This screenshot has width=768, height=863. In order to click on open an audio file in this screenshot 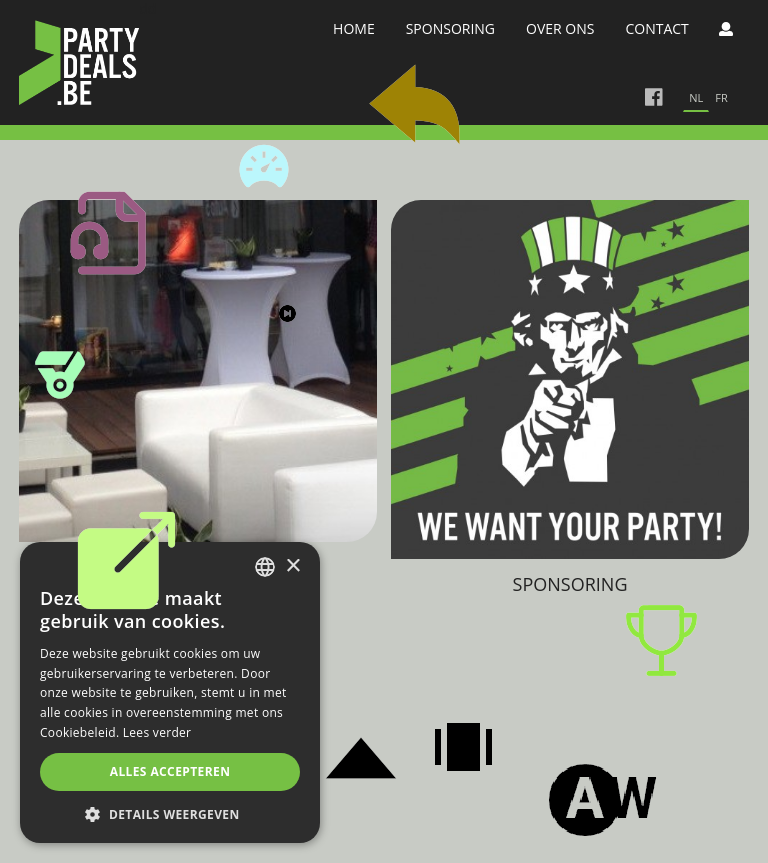, I will do `click(112, 233)`.